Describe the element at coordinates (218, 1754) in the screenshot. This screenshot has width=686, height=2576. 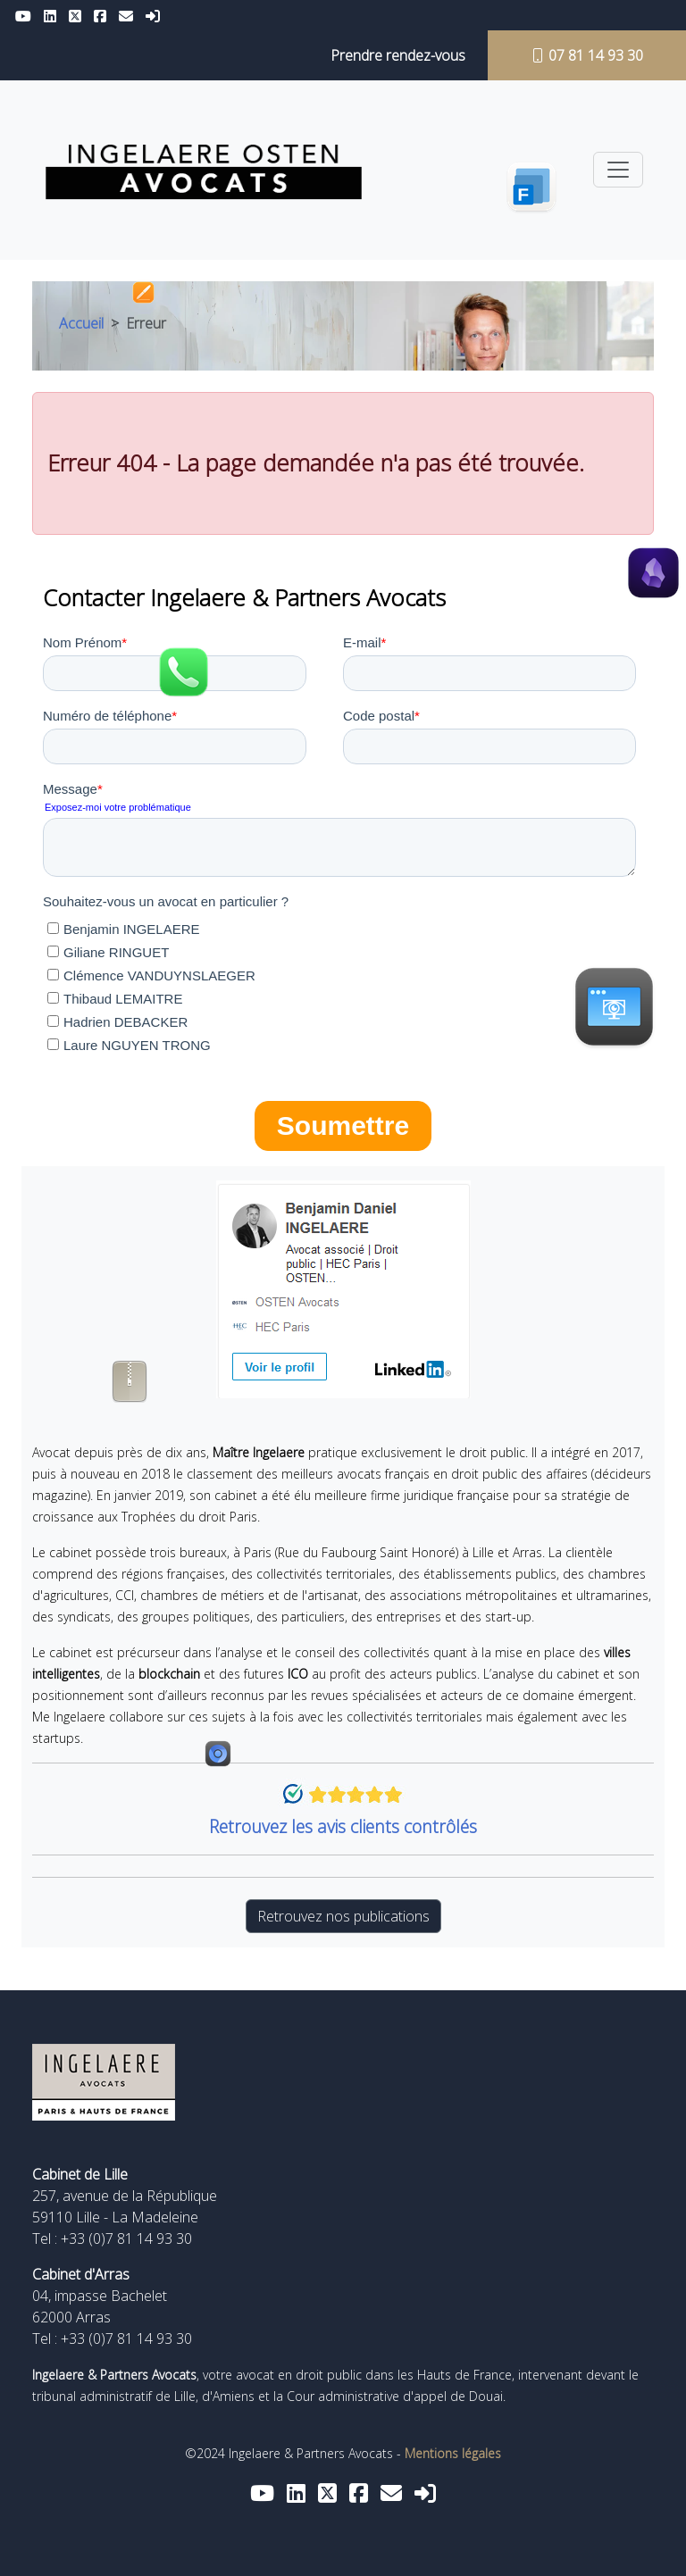
I see `launch thorium browser` at that location.